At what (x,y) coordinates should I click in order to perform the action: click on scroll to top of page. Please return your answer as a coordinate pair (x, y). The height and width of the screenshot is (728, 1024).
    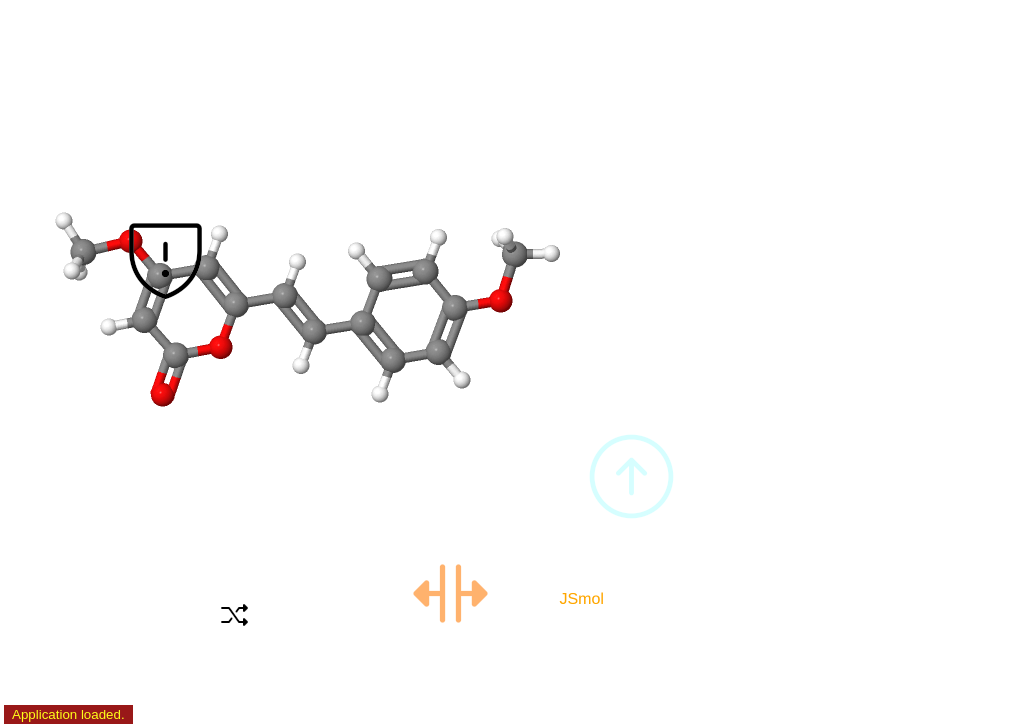
    Looking at the image, I should click on (631, 476).